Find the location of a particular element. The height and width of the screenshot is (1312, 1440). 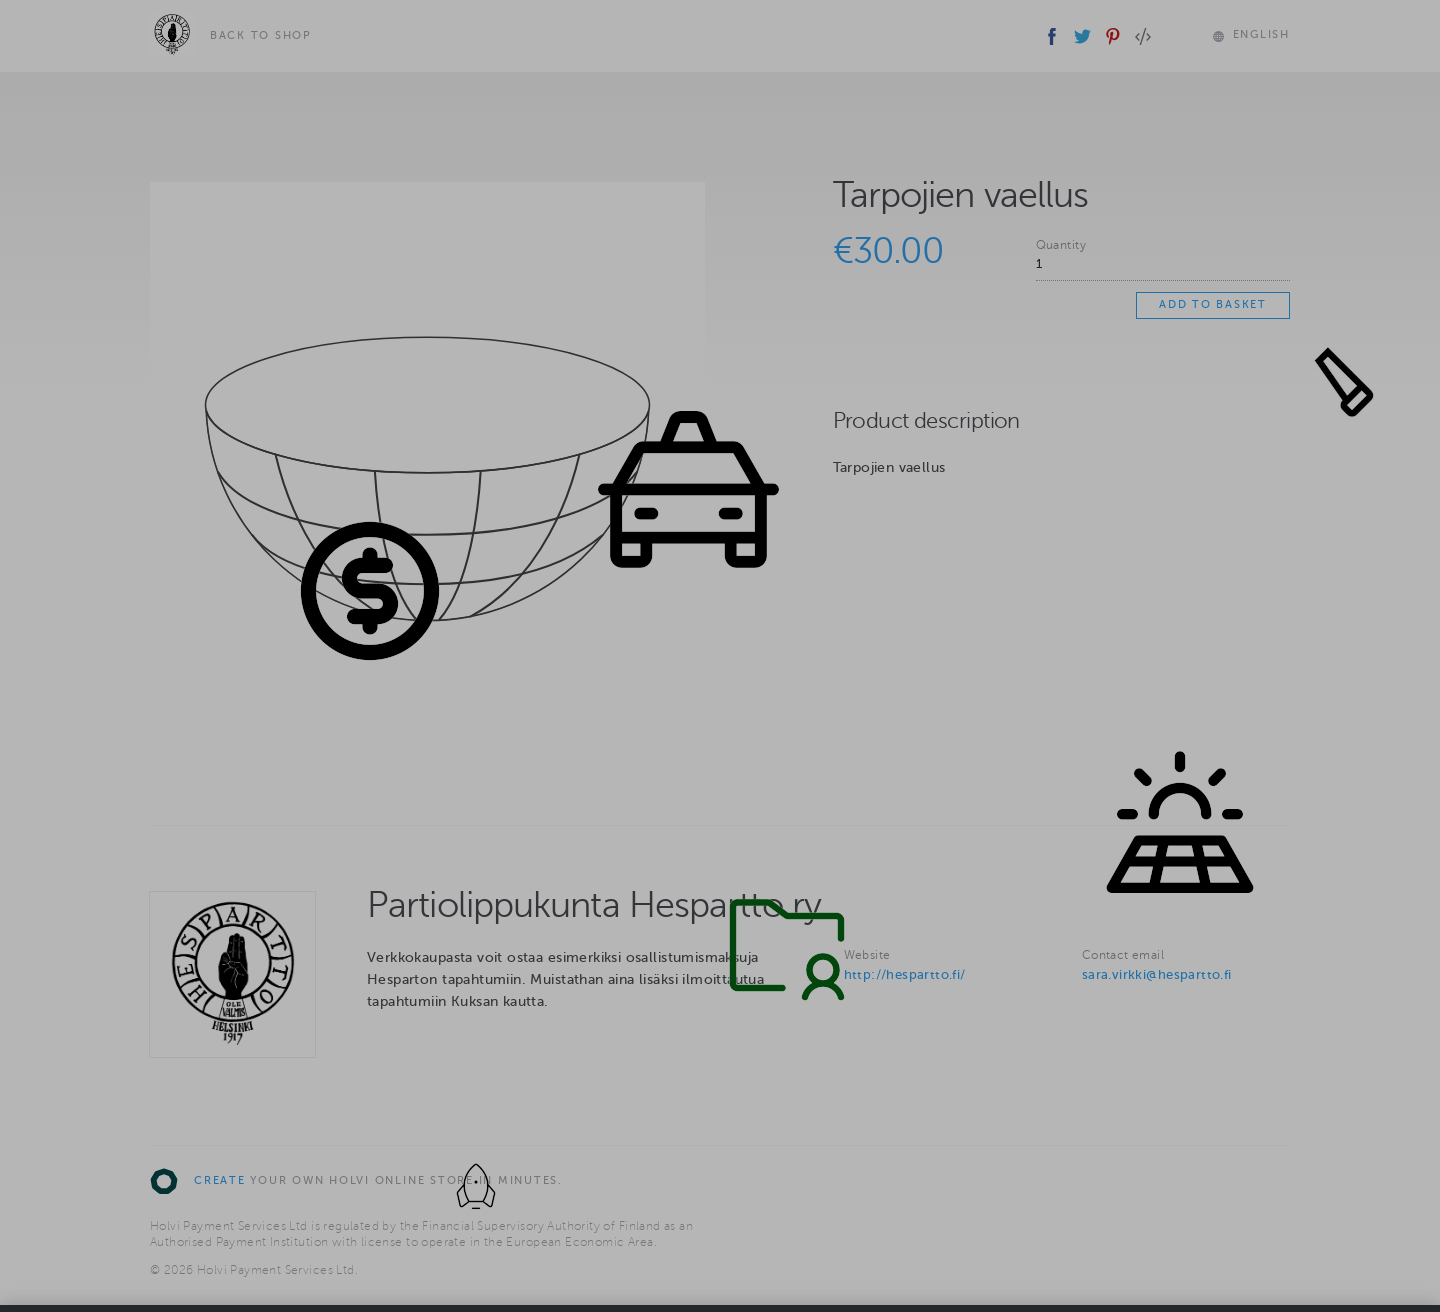

view account balance or financial summary is located at coordinates (370, 591).